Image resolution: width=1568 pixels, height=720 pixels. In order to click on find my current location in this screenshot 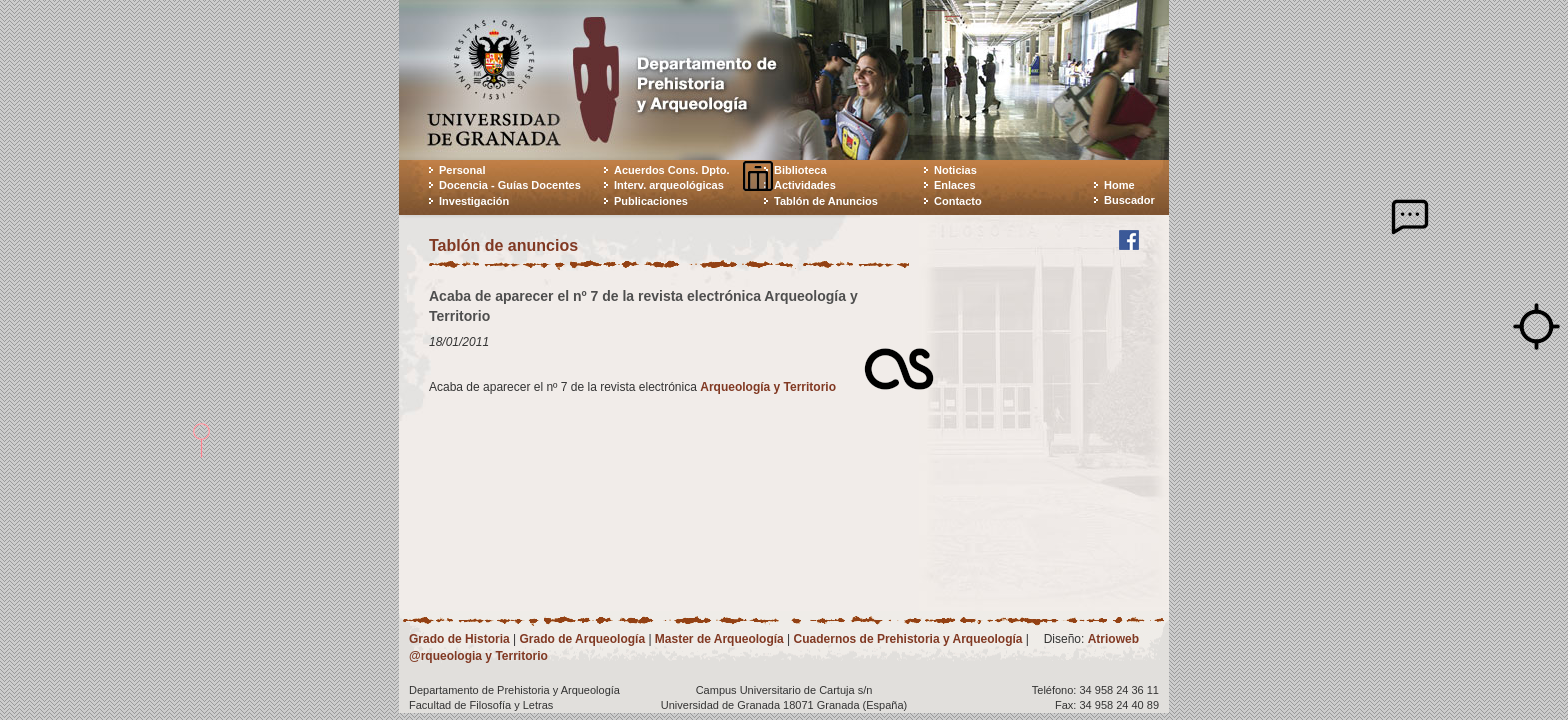, I will do `click(1536, 326)`.